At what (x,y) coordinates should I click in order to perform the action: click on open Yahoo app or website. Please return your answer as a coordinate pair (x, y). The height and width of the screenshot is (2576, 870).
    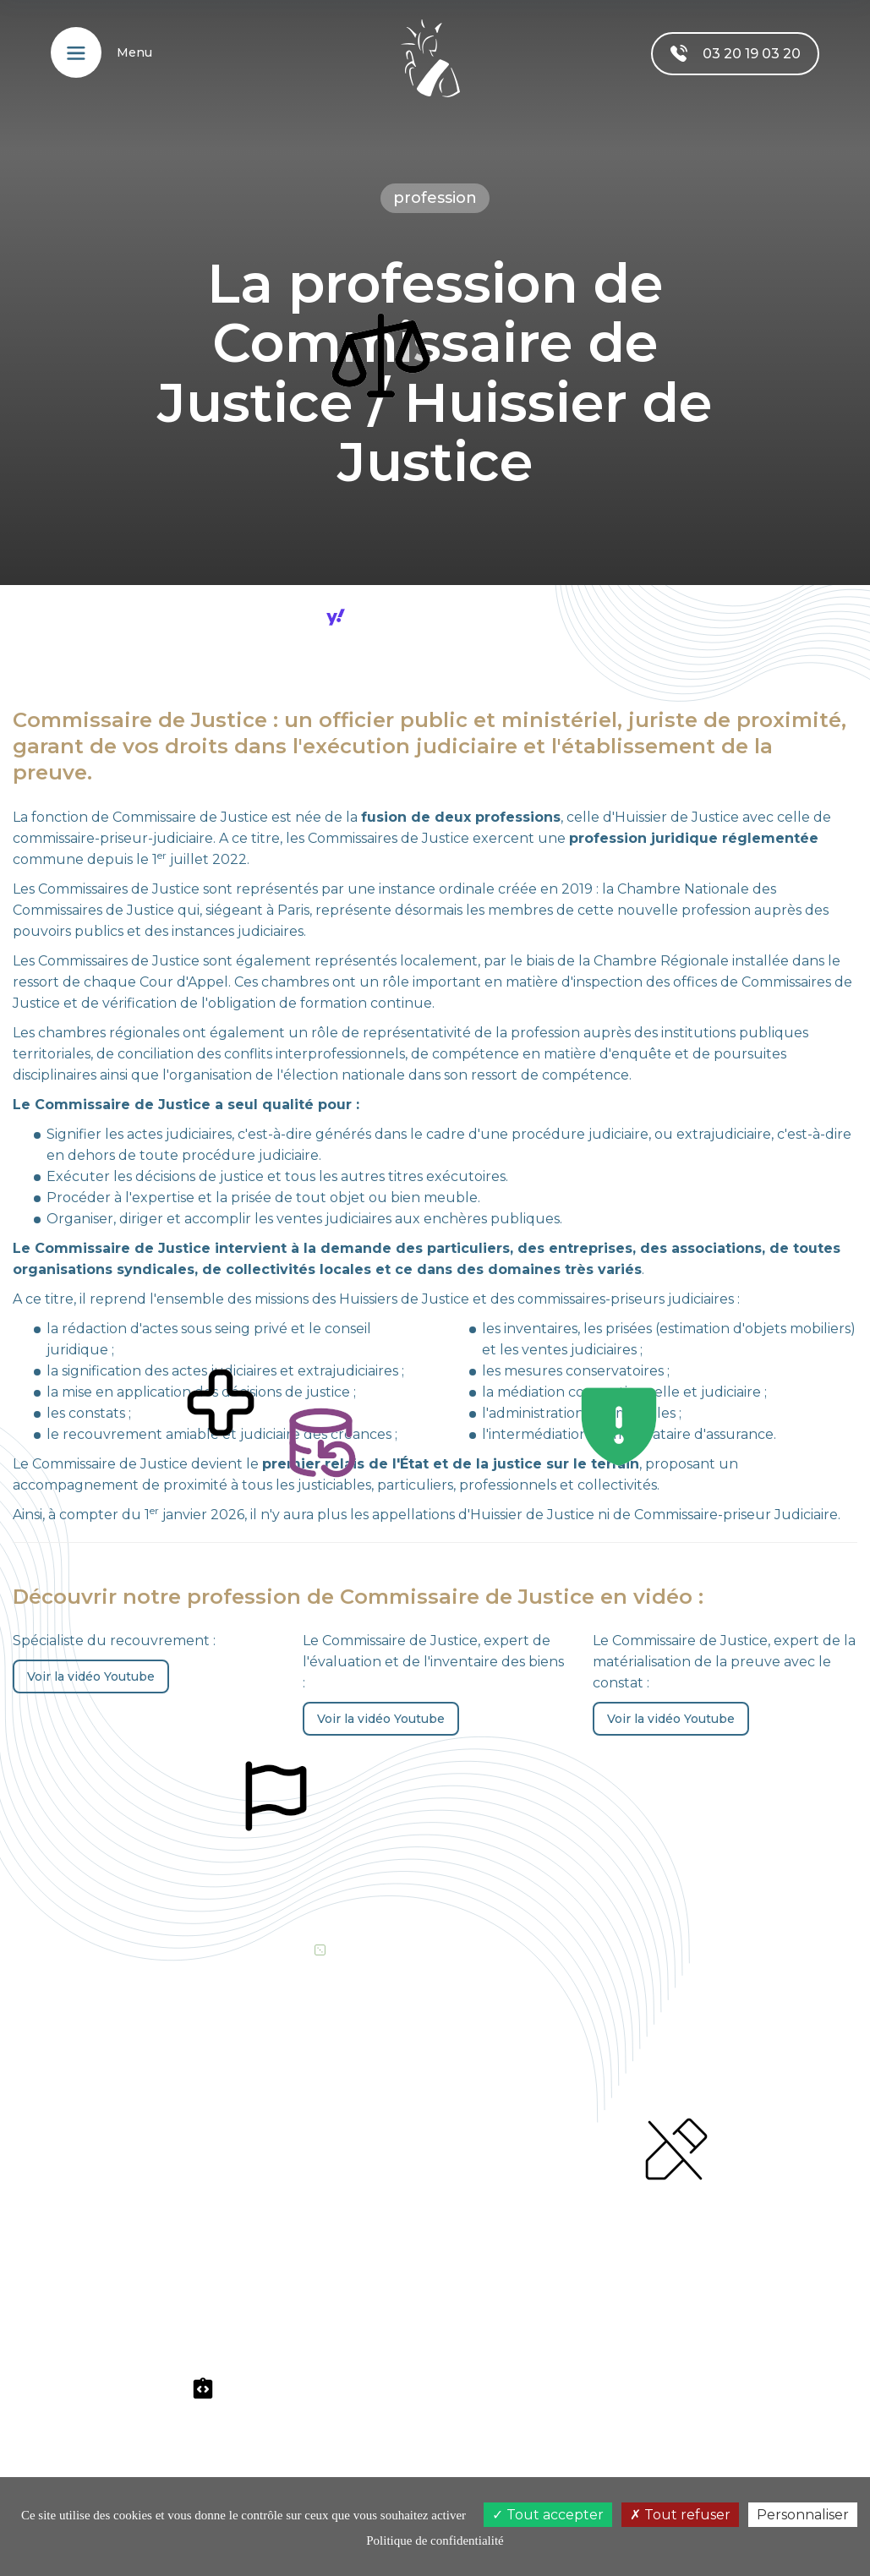
    Looking at the image, I should click on (336, 617).